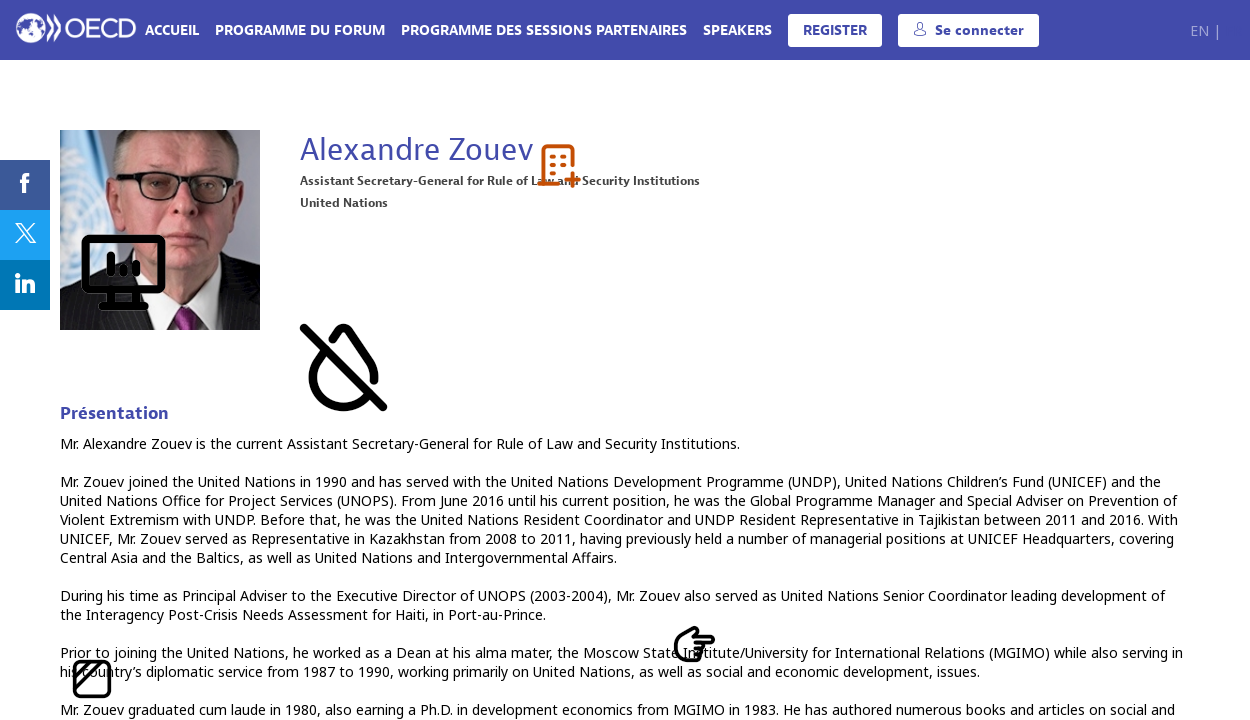 The image size is (1250, 720). What do you see at coordinates (92, 679) in the screenshot?
I see `dry in shade laundry care instruction` at bounding box center [92, 679].